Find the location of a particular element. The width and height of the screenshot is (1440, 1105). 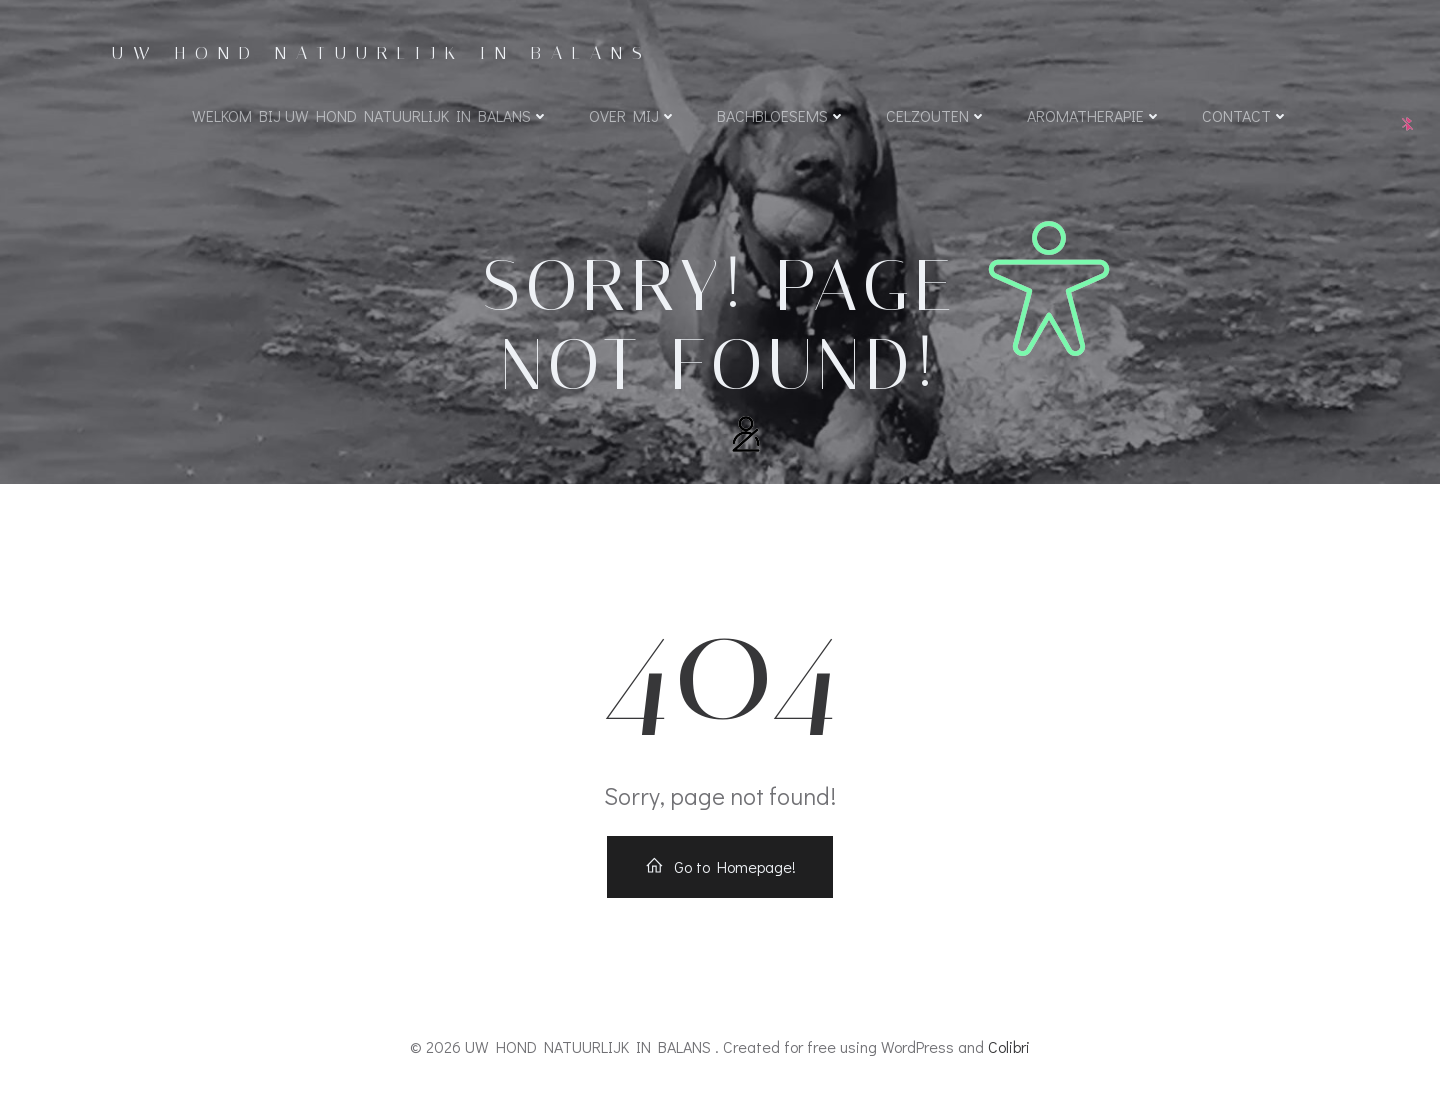

accessibility settings or features is located at coordinates (1049, 291).